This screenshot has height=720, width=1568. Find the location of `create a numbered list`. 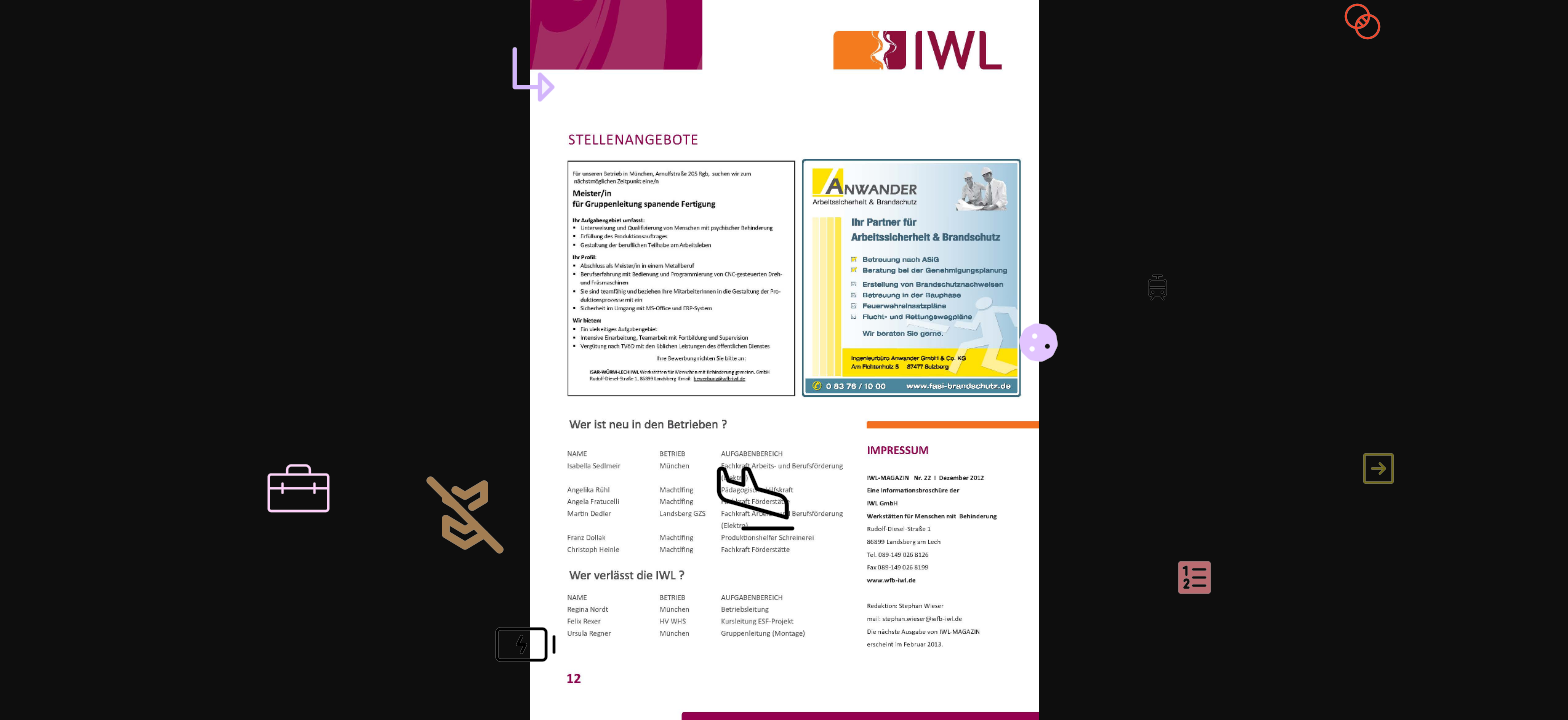

create a numbered list is located at coordinates (1194, 577).